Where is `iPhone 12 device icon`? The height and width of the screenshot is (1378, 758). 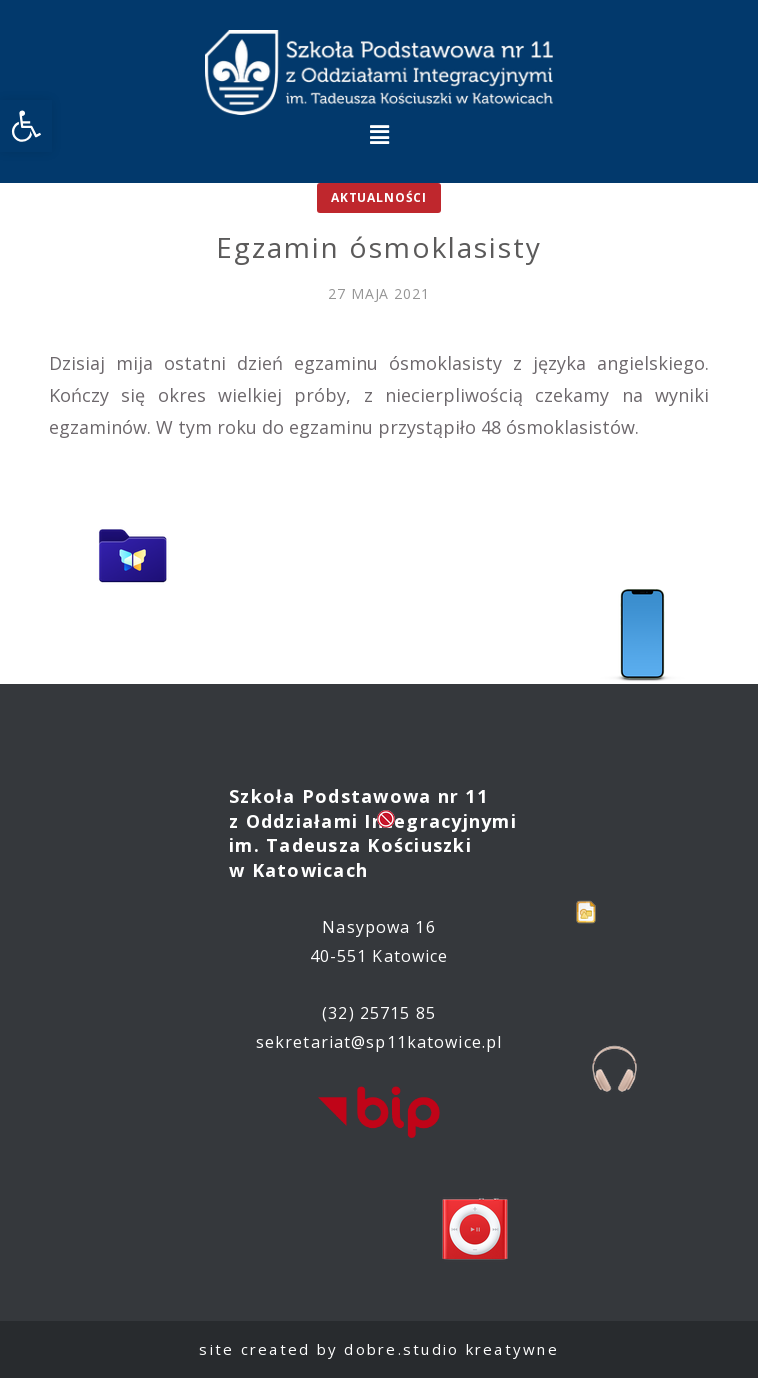 iPhone 12 device icon is located at coordinates (642, 635).